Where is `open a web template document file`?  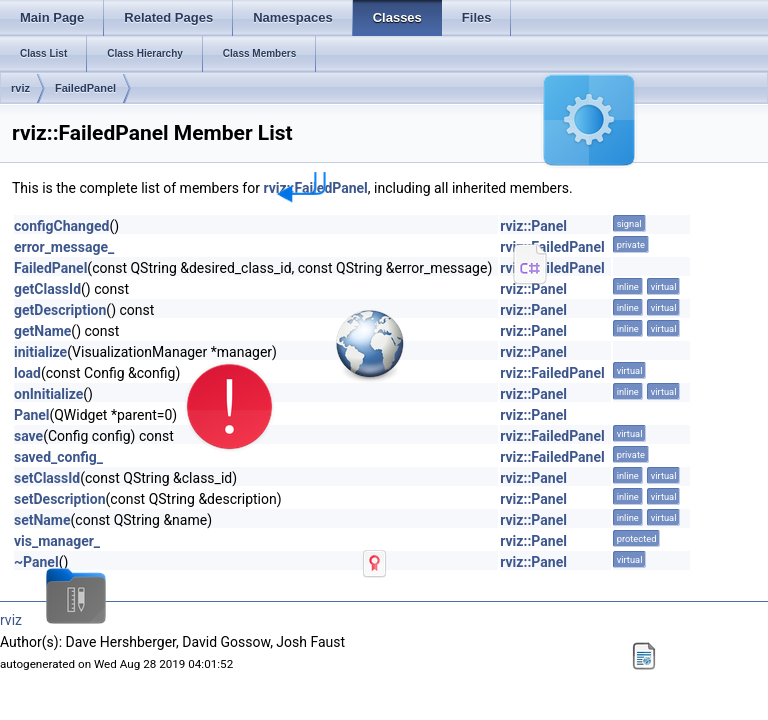
open a web template document file is located at coordinates (644, 656).